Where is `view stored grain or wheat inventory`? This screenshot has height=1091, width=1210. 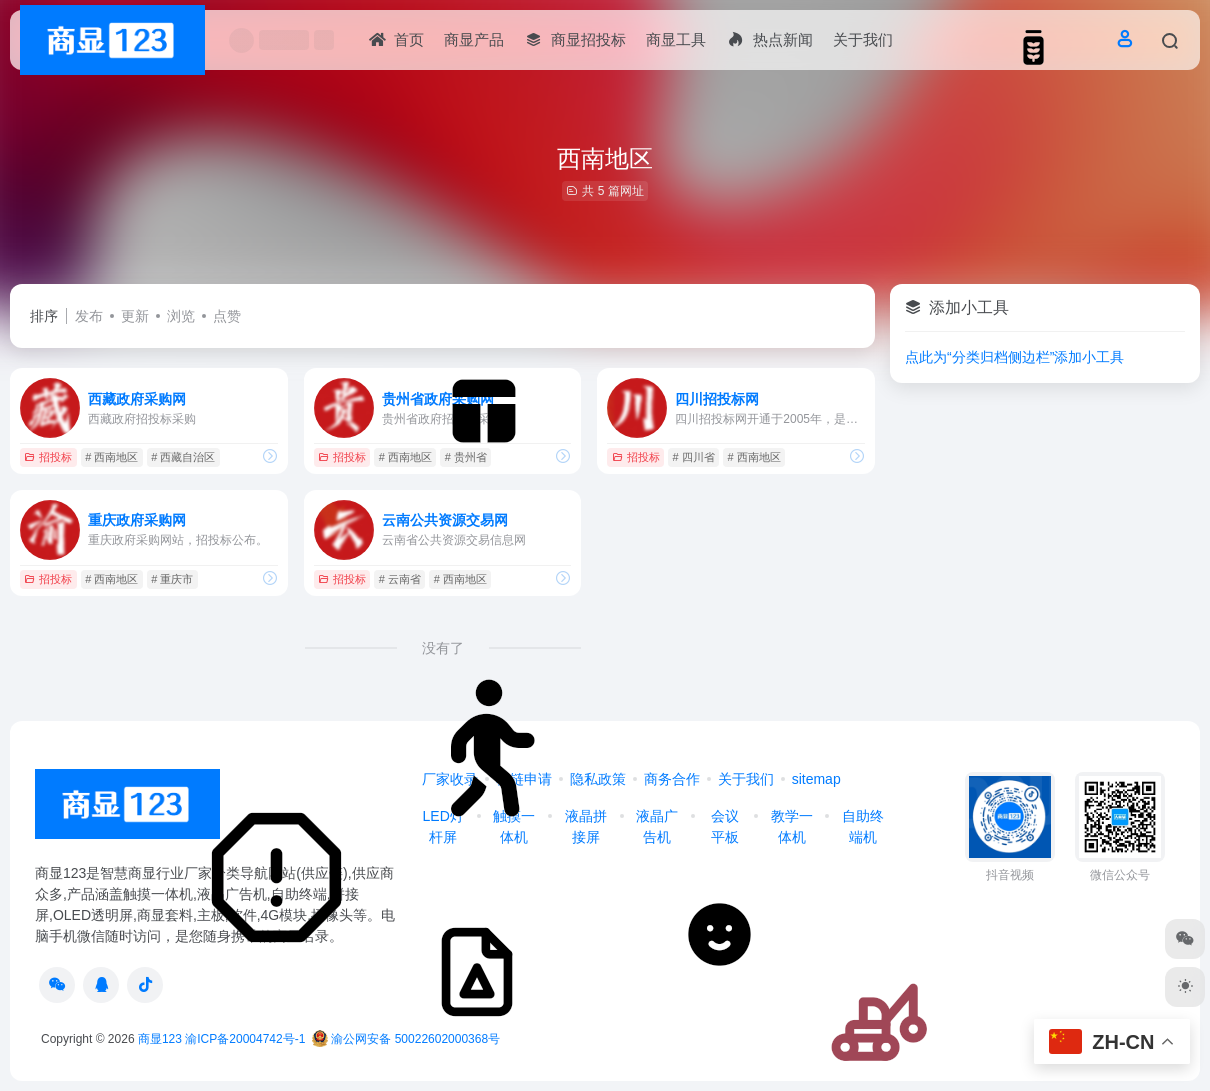
view stored grain or wheat inventory is located at coordinates (1033, 48).